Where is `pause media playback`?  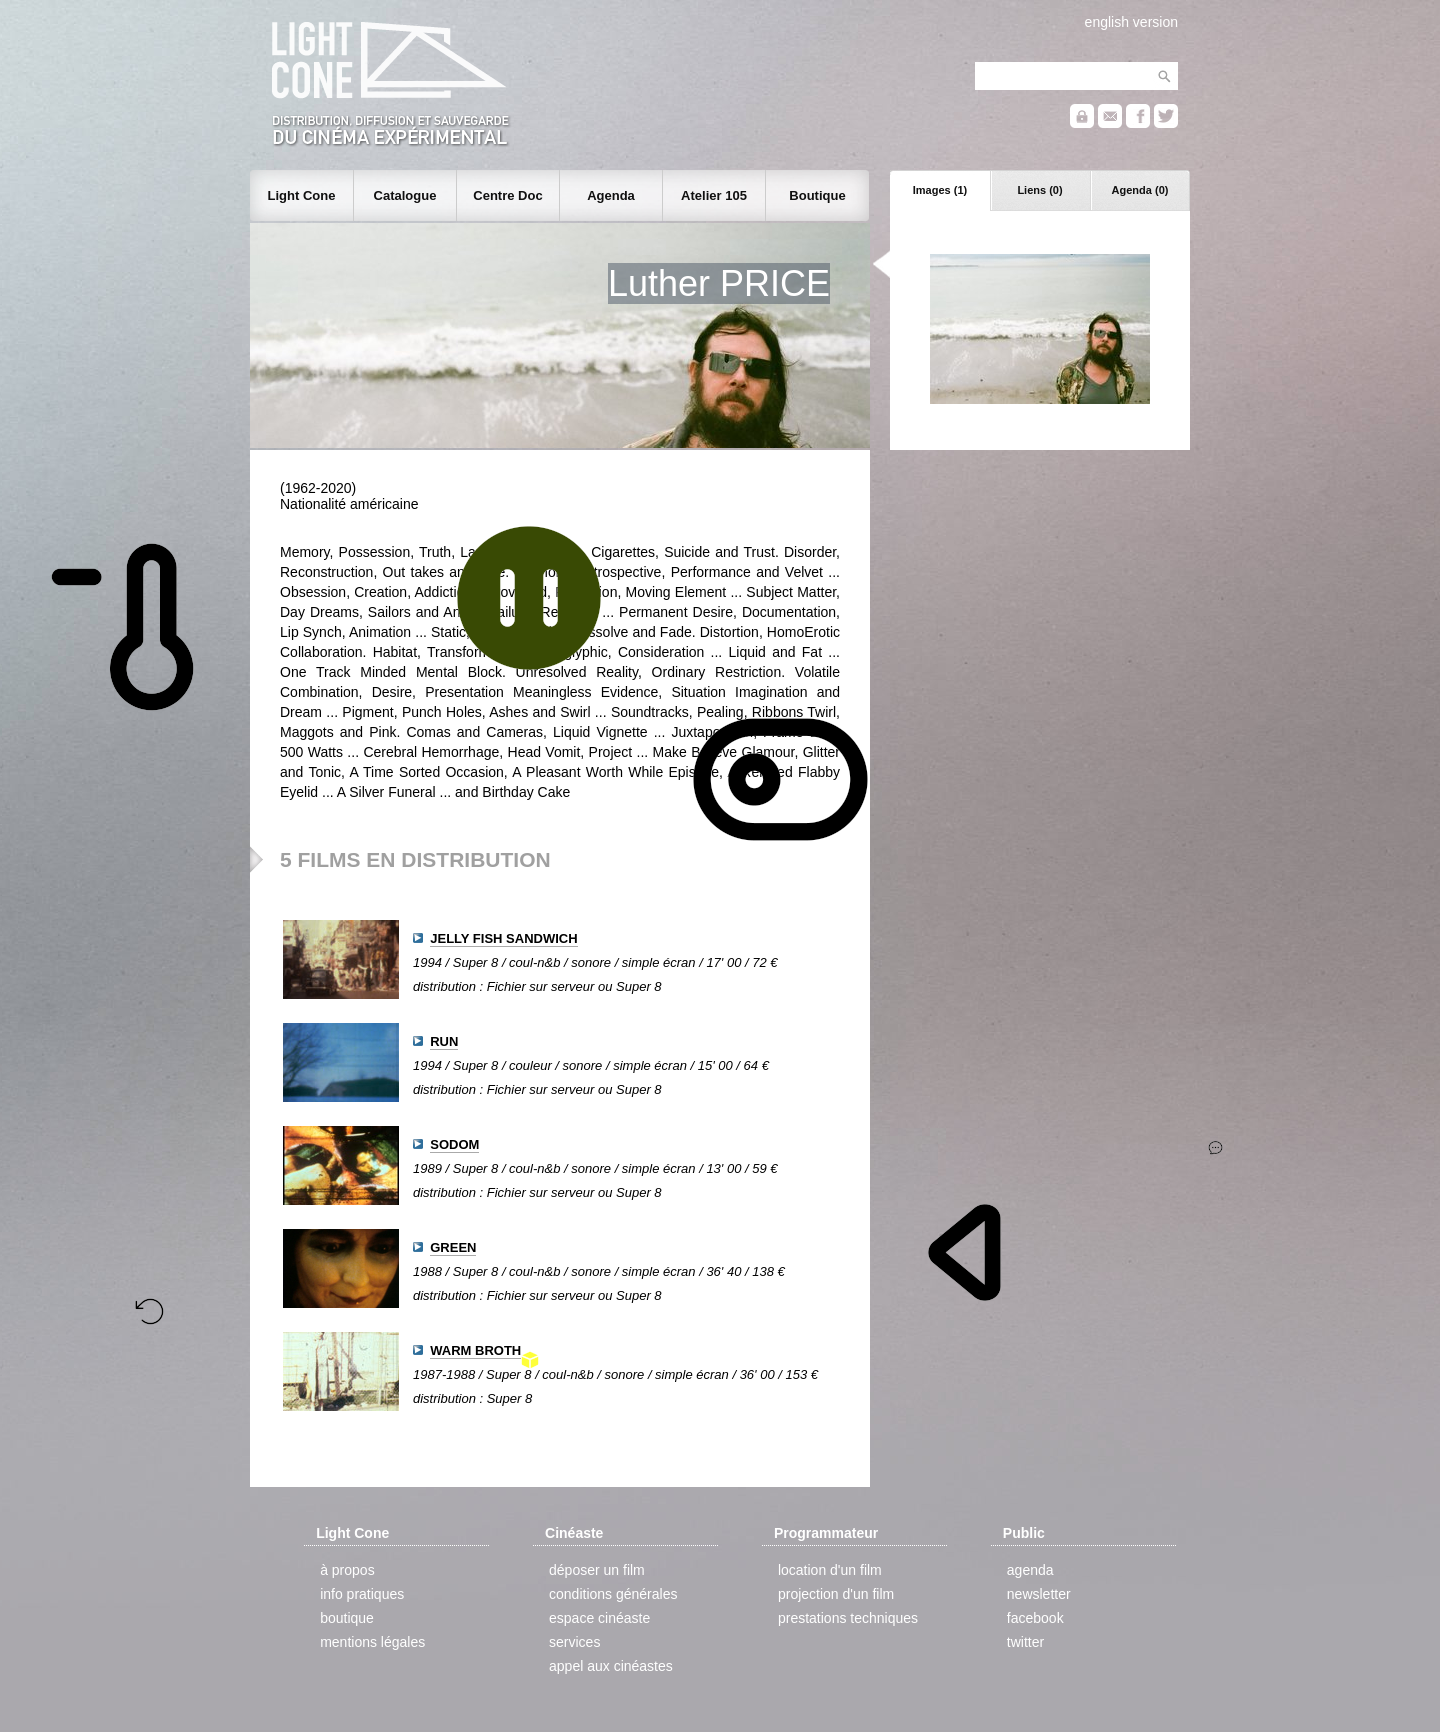
pause media playback is located at coordinates (529, 598).